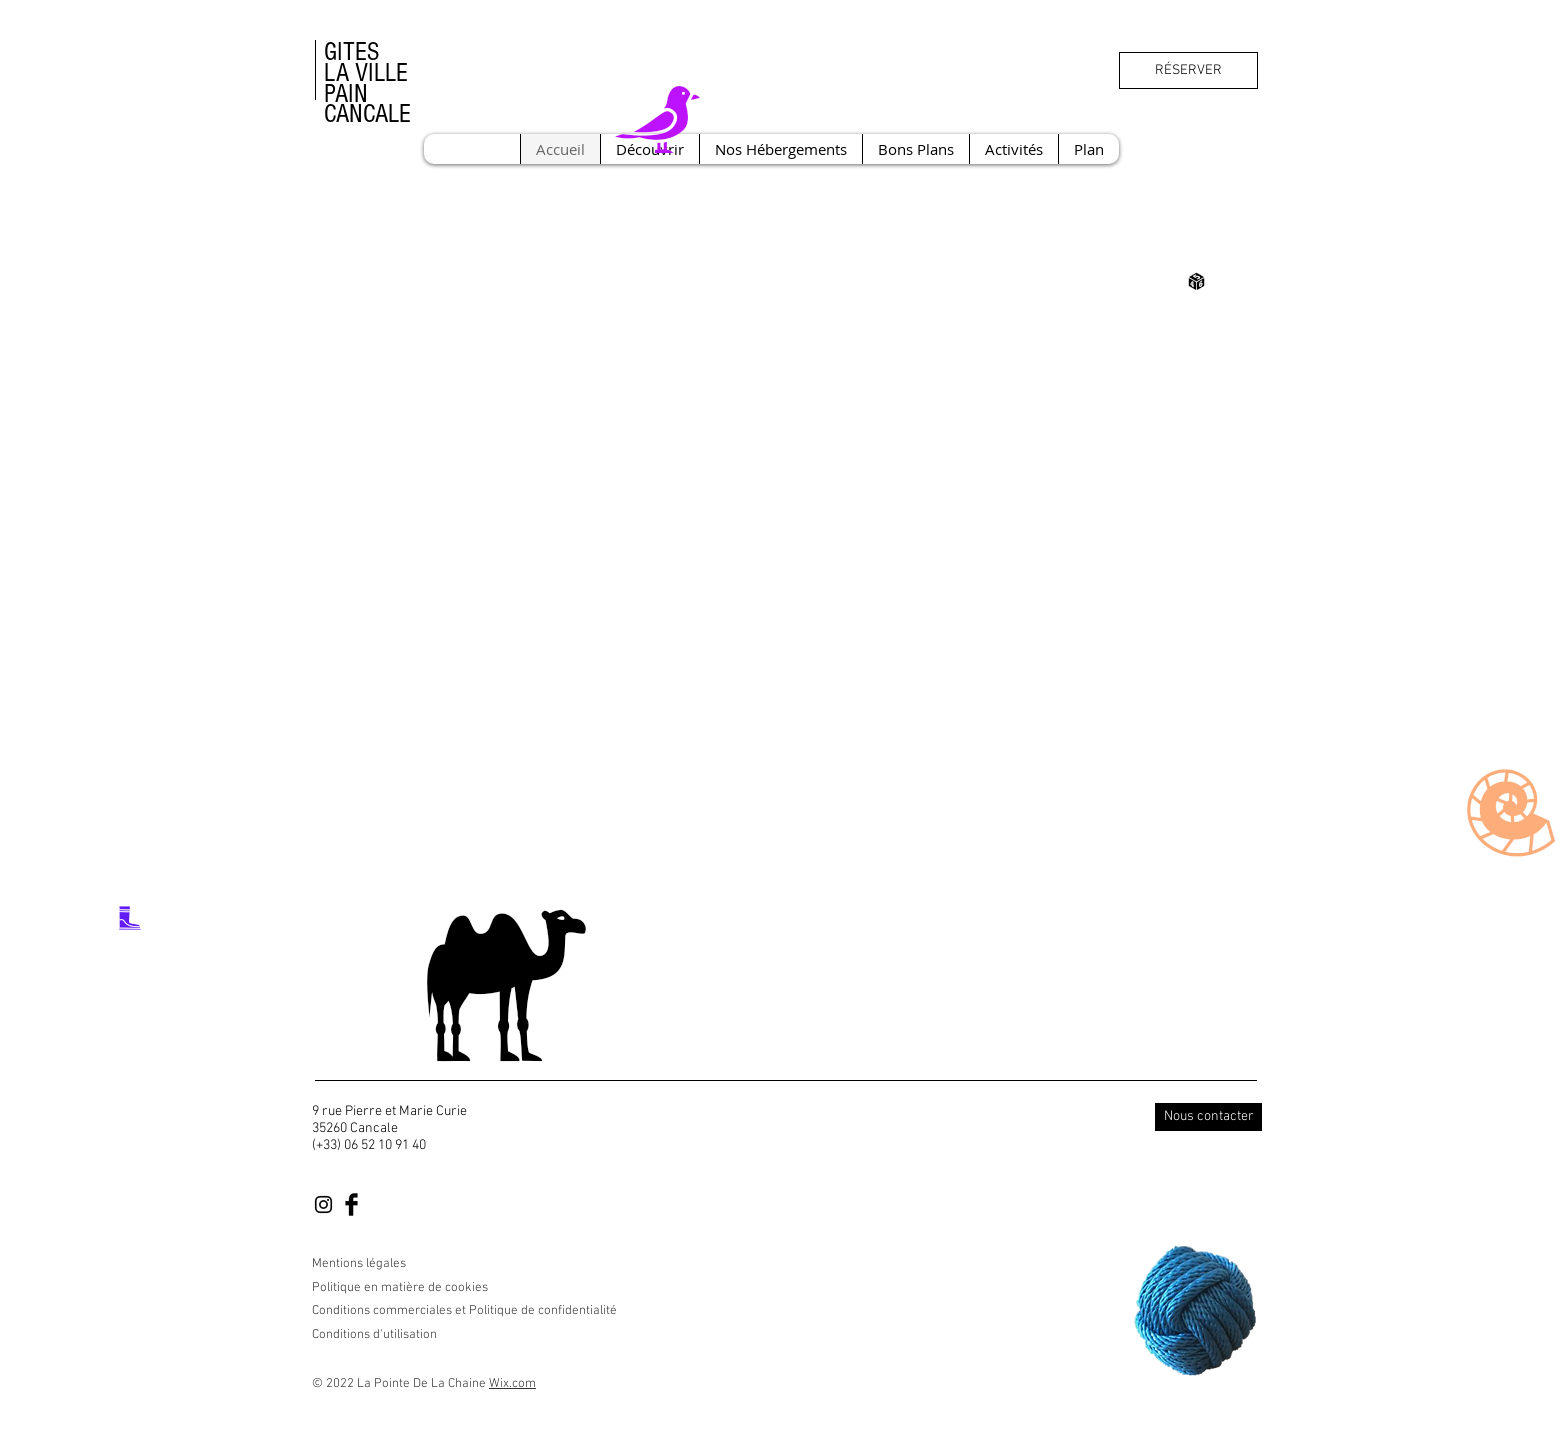 The image size is (1568, 1448). I want to click on roll the dice or start a random action, so click(1196, 281).